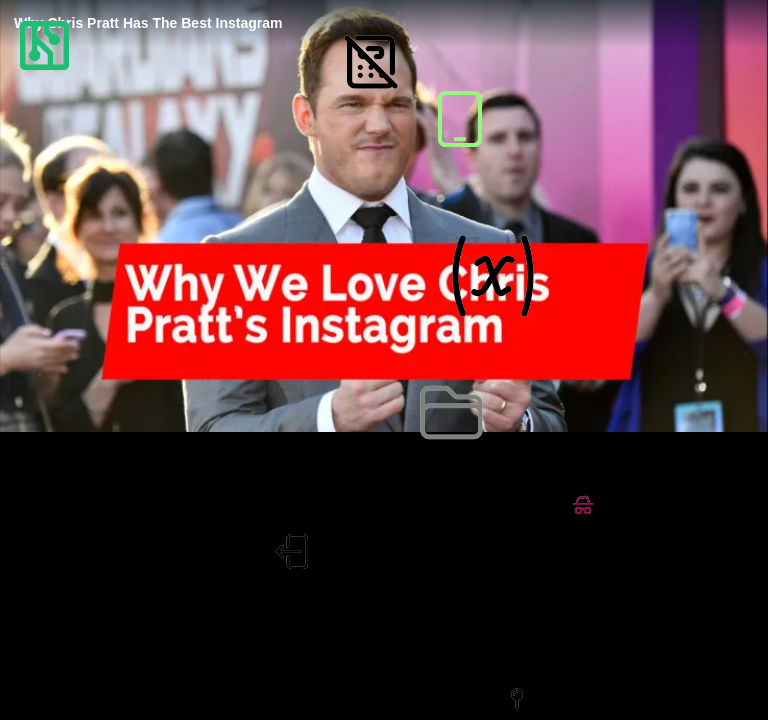  What do you see at coordinates (371, 62) in the screenshot?
I see `calculator function disabled` at bounding box center [371, 62].